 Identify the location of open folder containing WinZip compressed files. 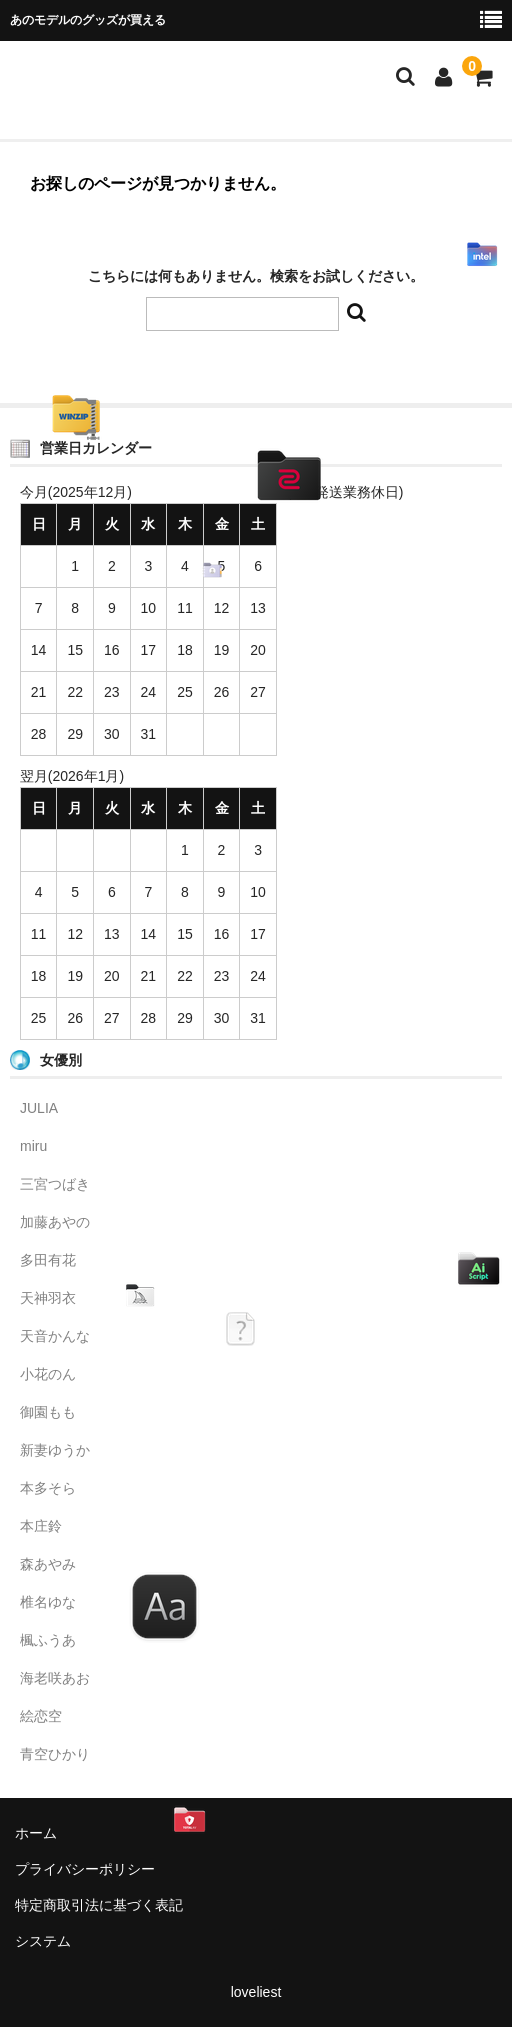
(76, 415).